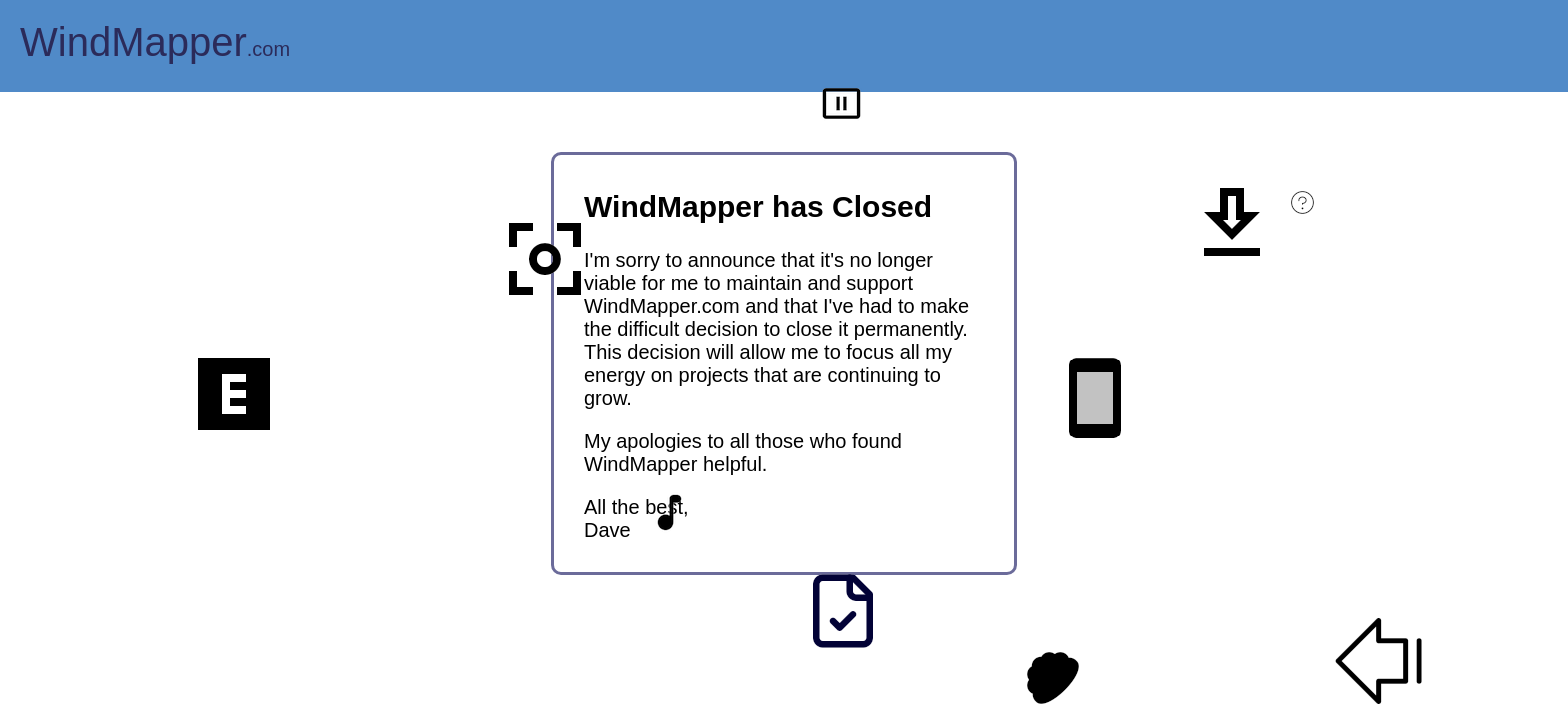  I want to click on file successfully uploaded or verified, so click(843, 611).